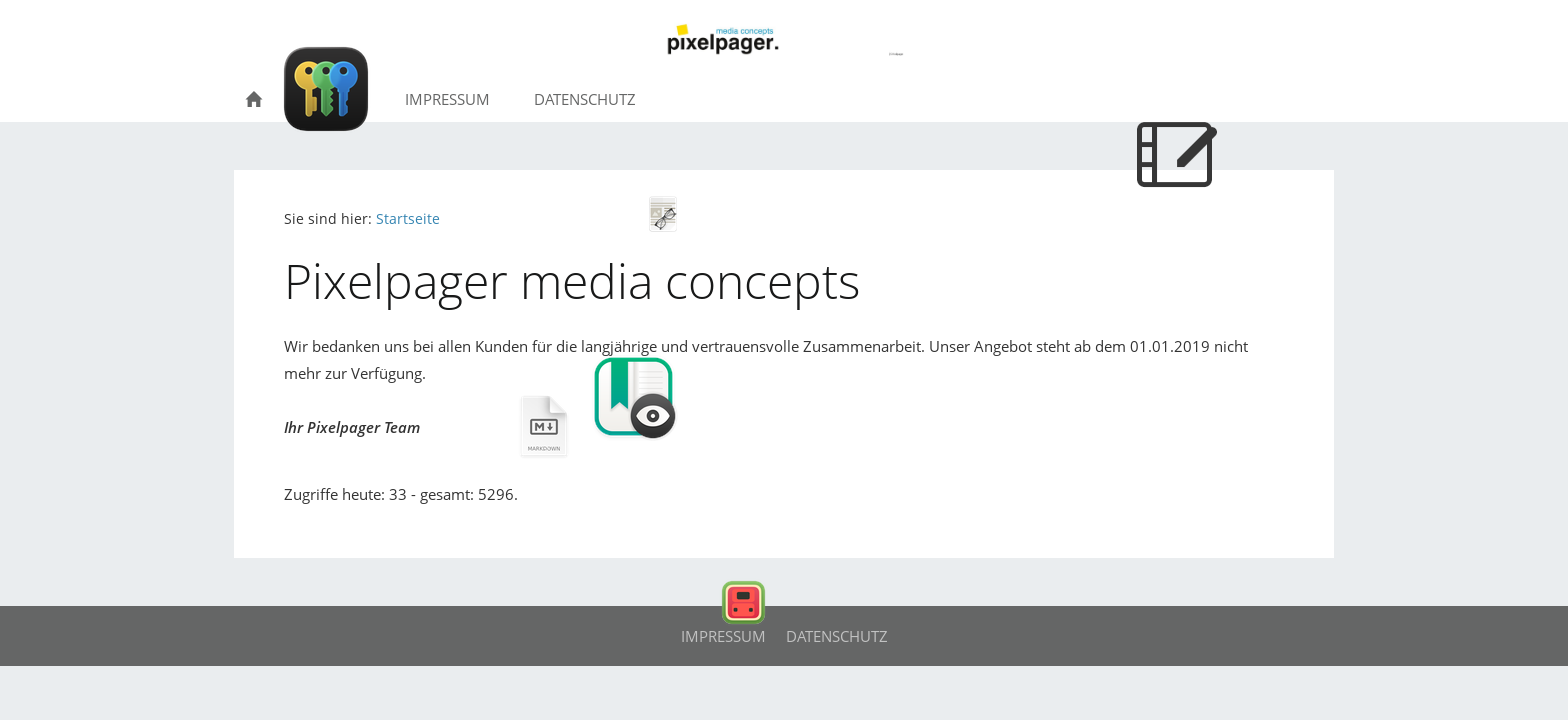 This screenshot has width=1568, height=720. Describe the element at coordinates (743, 602) in the screenshot. I see `launch melonDS nintendo DS emulator` at that location.